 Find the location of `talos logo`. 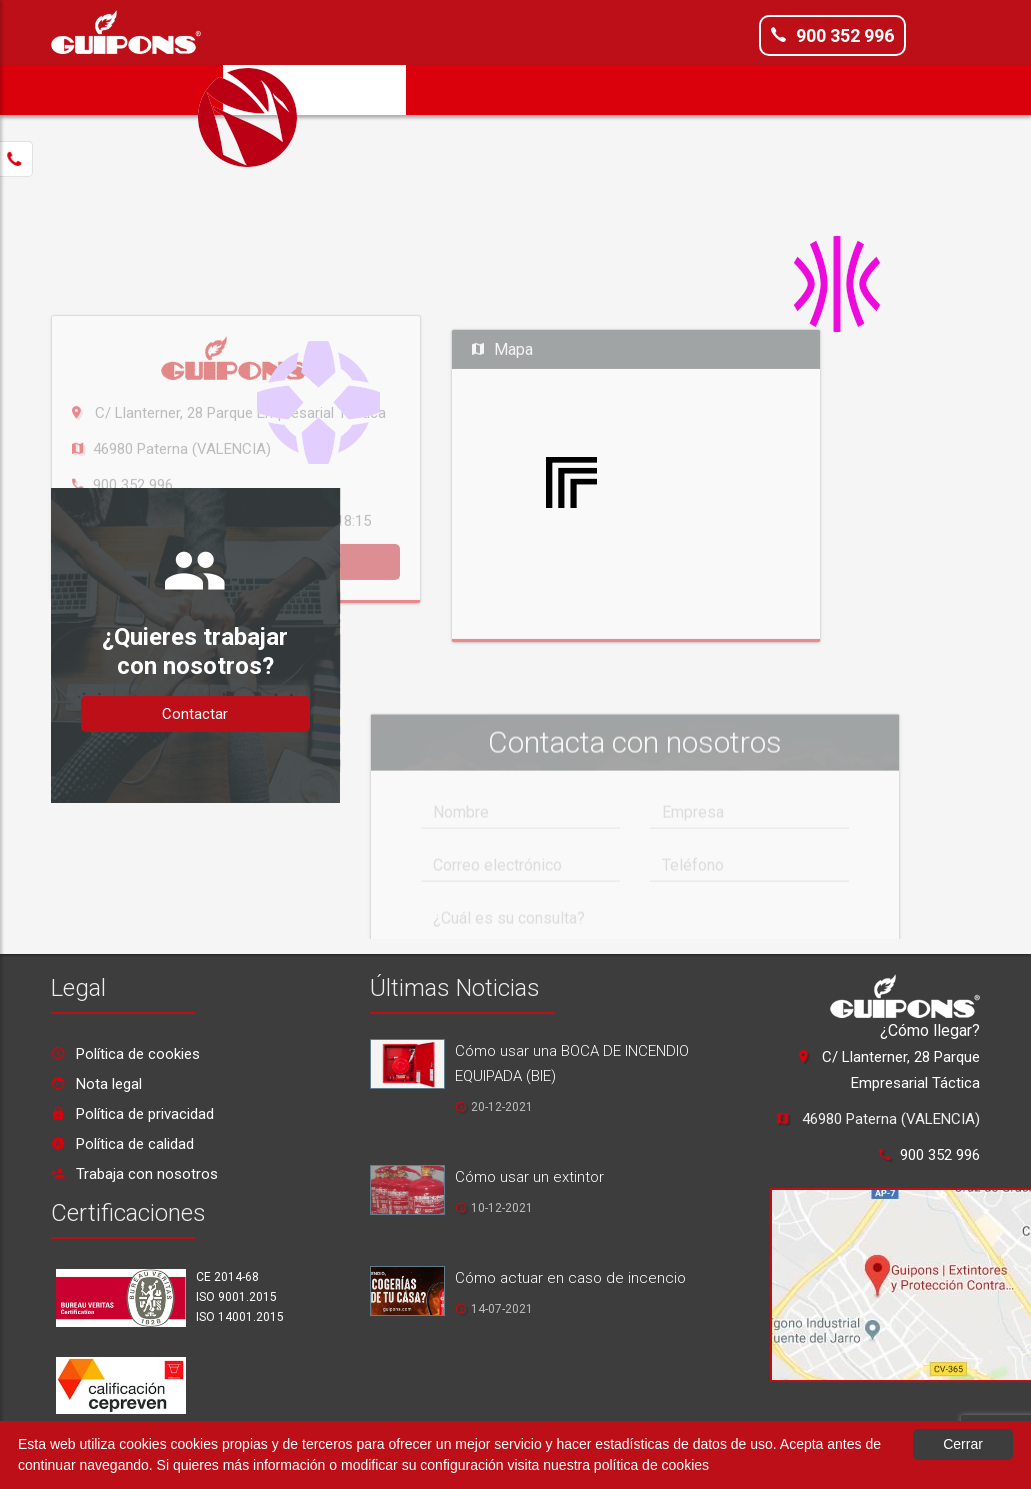

talos logo is located at coordinates (837, 284).